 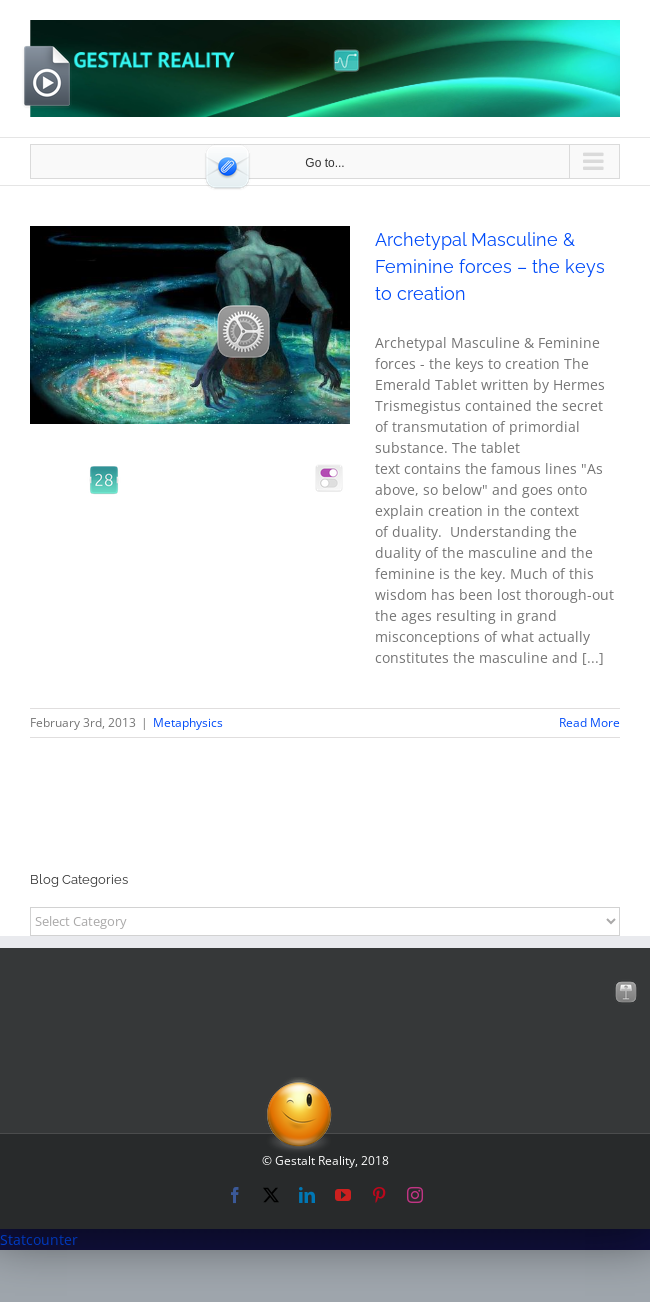 What do you see at coordinates (243, 331) in the screenshot?
I see `open system settings` at bounding box center [243, 331].